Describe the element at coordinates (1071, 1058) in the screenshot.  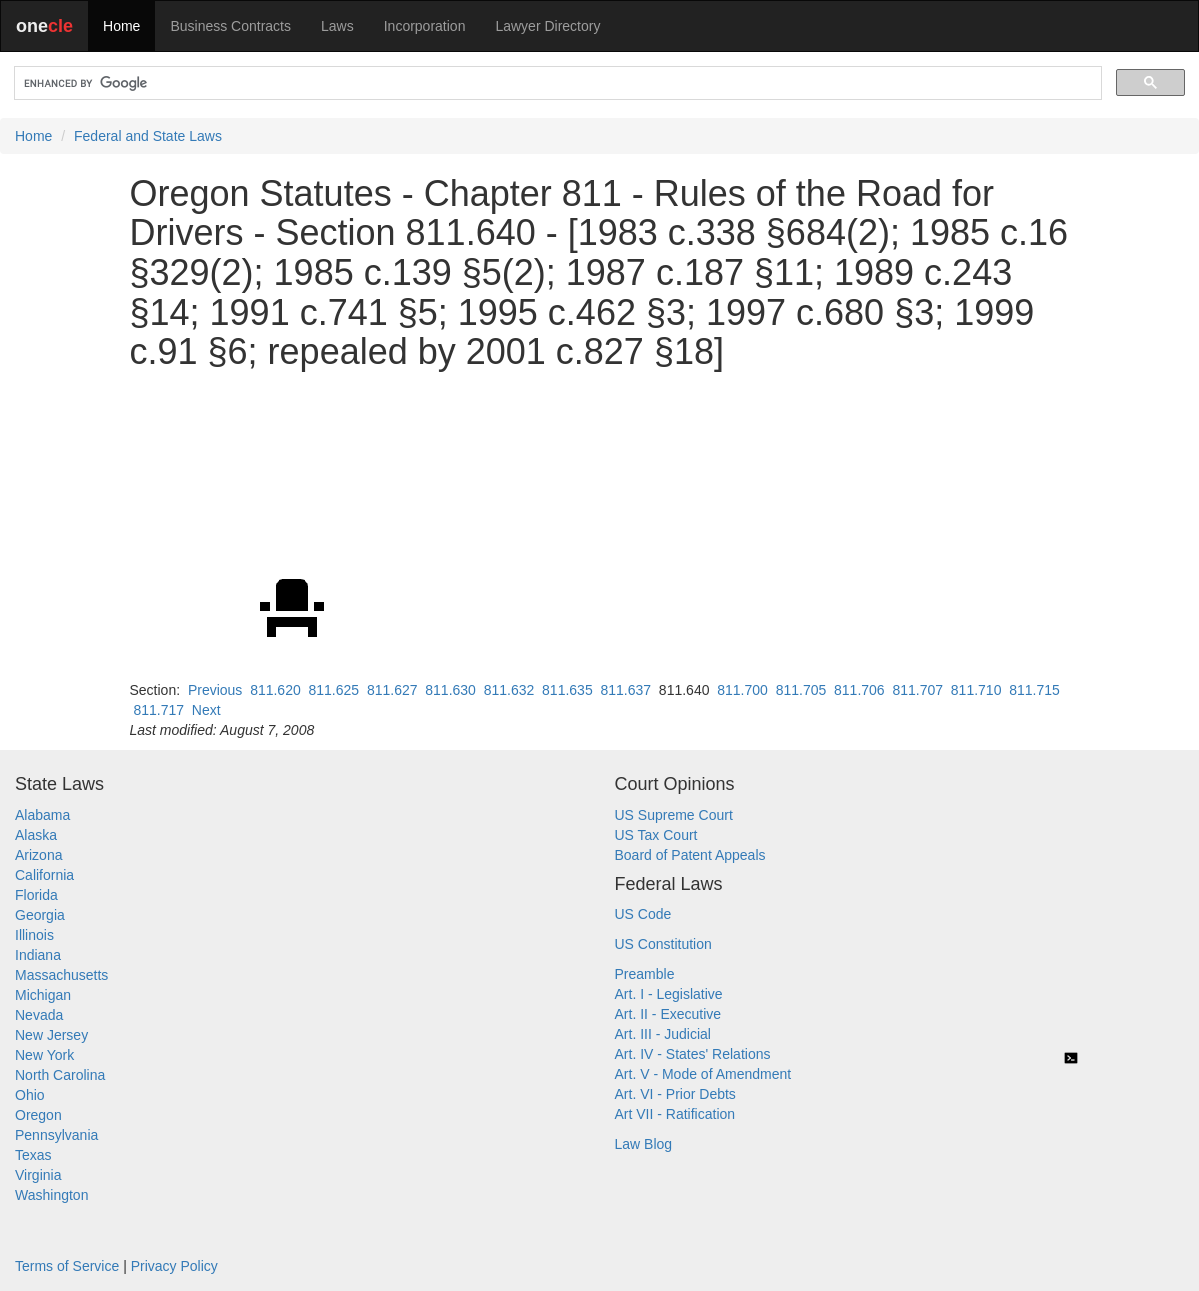
I see `open command line terminal` at that location.